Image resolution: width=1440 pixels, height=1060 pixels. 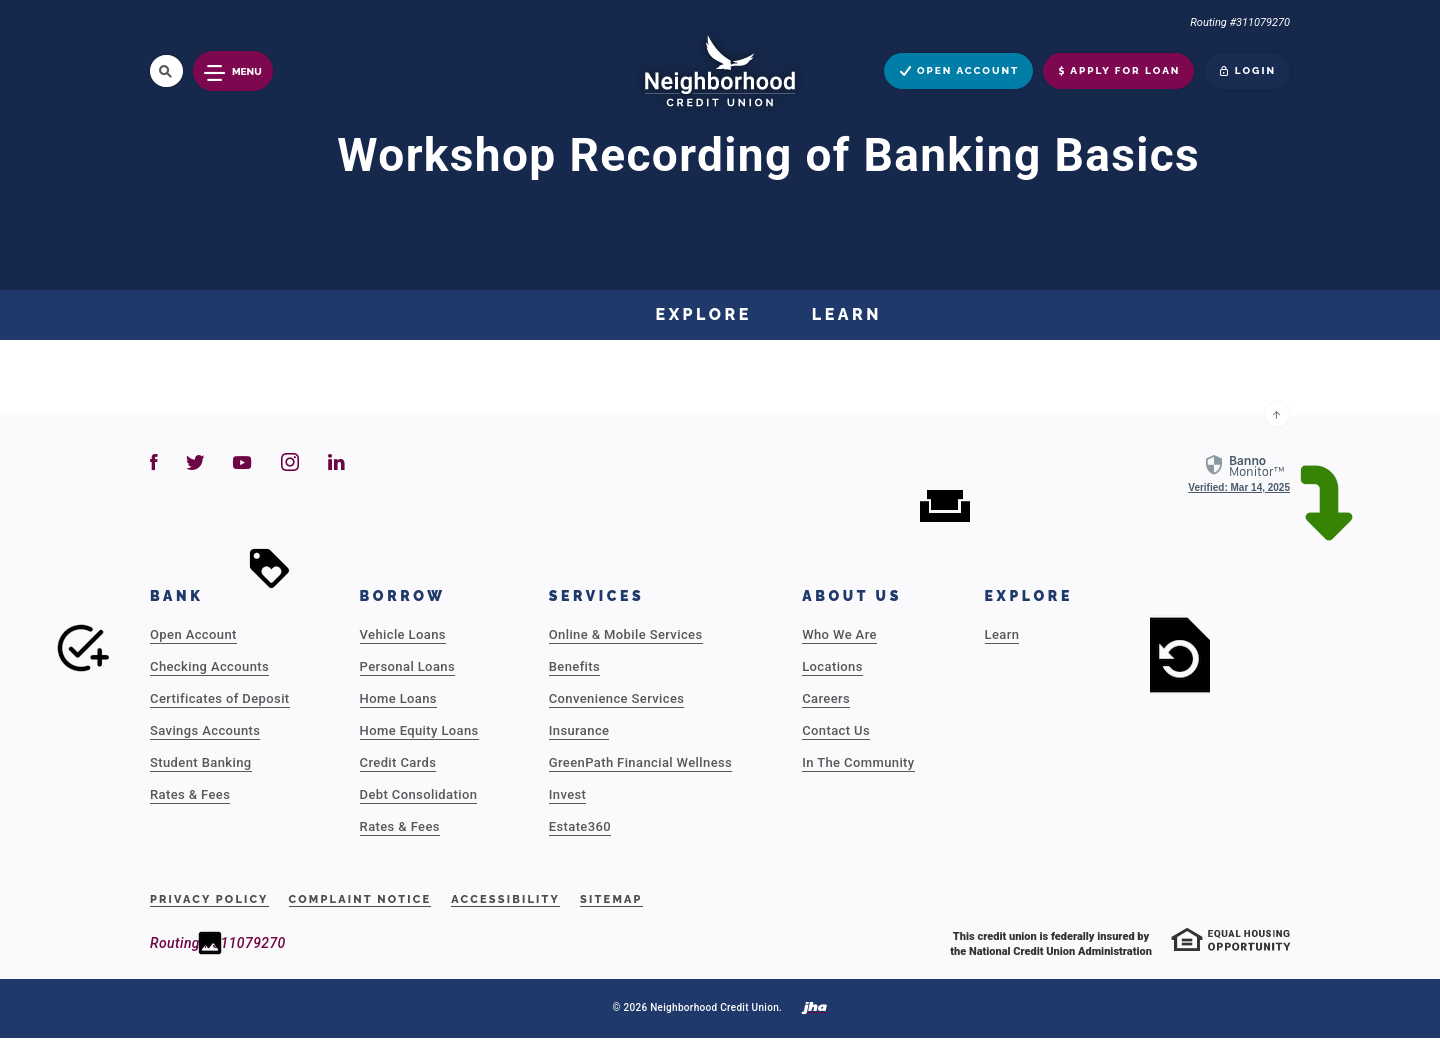 I want to click on go down a level or subdirectory, so click(x=1329, y=503).